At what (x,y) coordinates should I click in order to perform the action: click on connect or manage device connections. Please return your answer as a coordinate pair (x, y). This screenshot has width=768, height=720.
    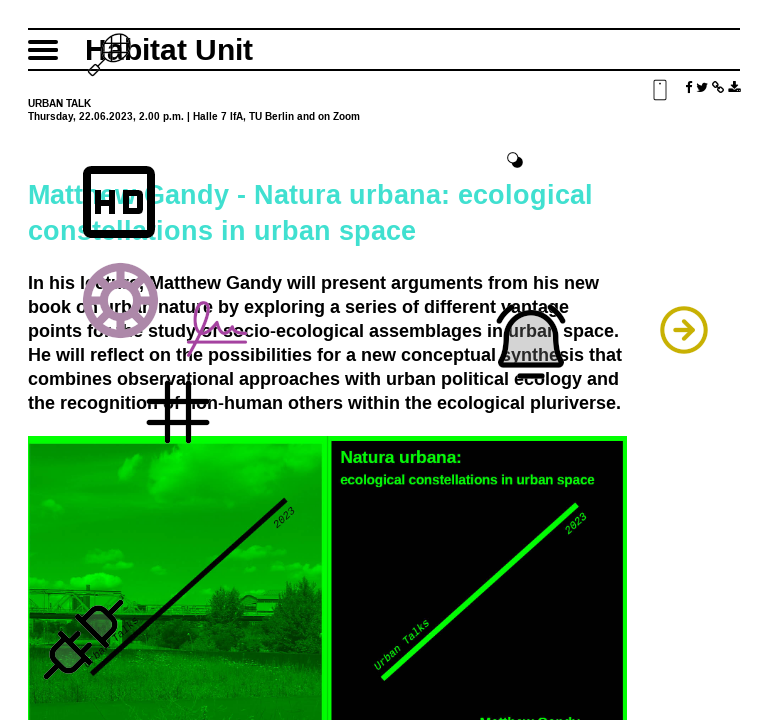
    Looking at the image, I should click on (83, 639).